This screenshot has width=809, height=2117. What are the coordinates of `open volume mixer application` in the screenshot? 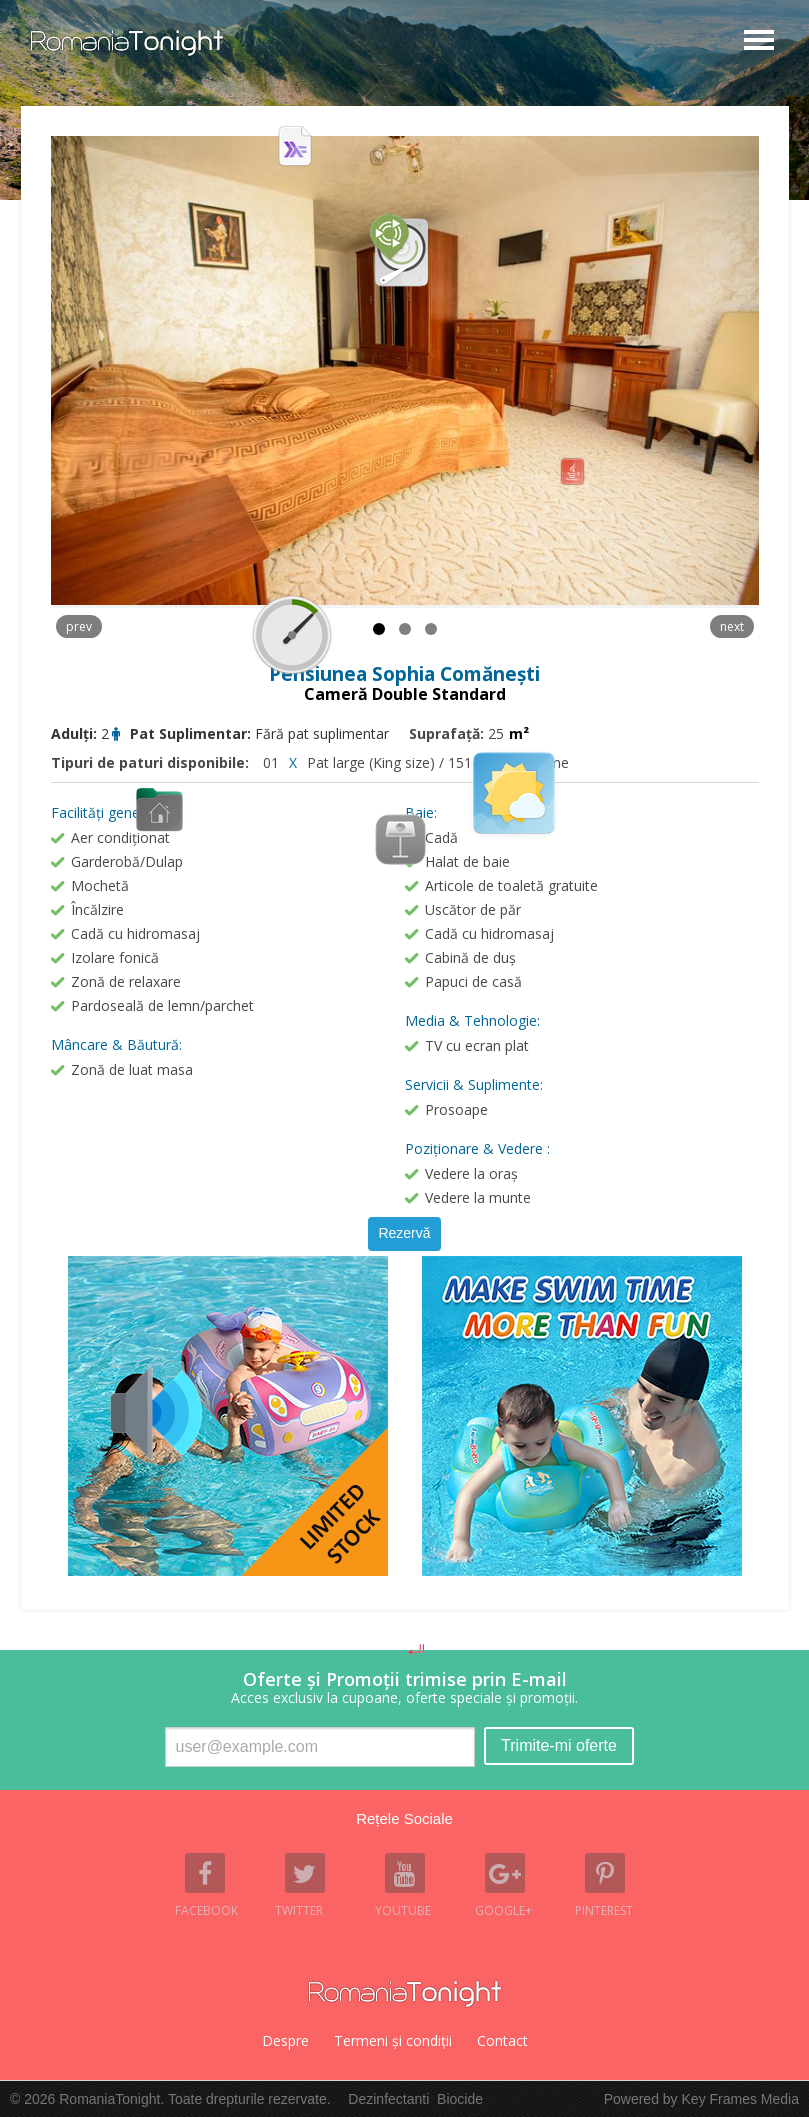 It's located at (155, 1413).